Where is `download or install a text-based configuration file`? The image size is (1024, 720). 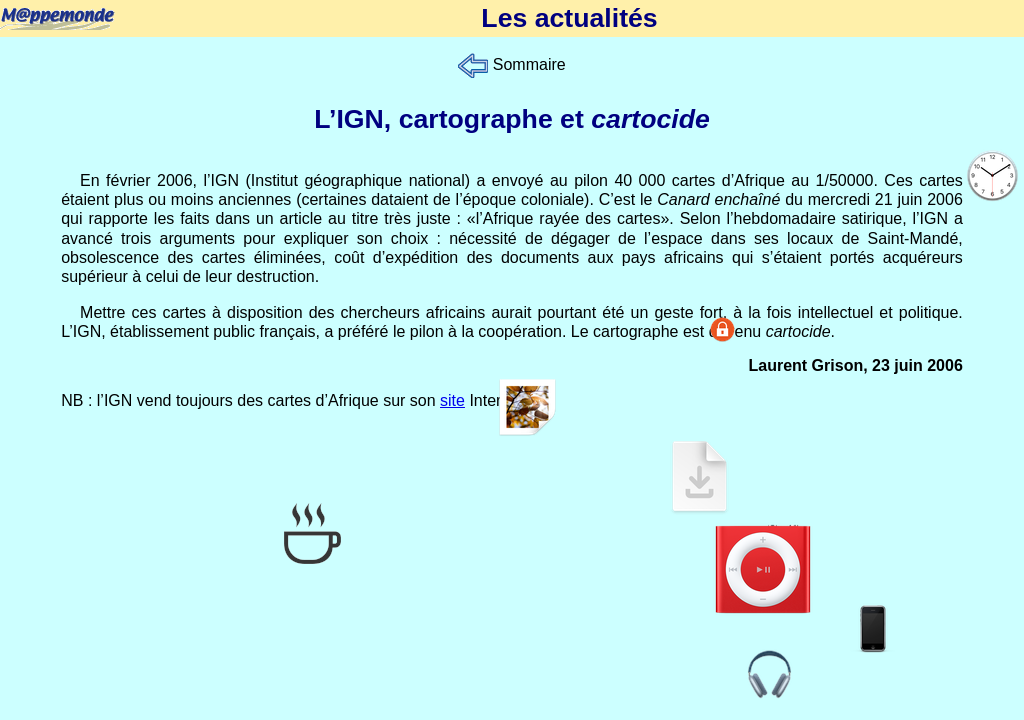 download or install a text-based configuration file is located at coordinates (699, 477).